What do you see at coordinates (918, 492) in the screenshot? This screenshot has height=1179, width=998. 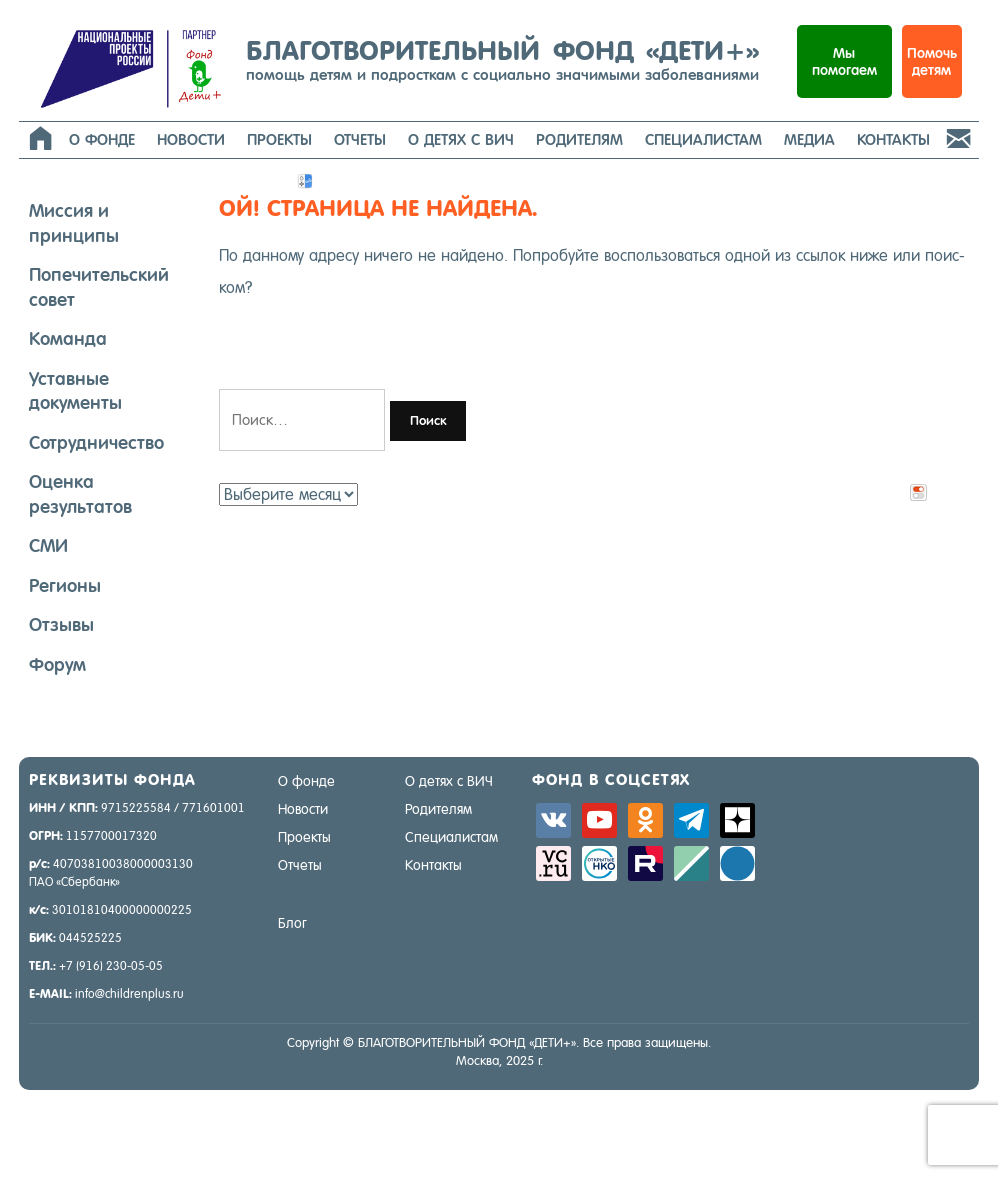 I see `open system tweaks or settings customization` at bounding box center [918, 492].